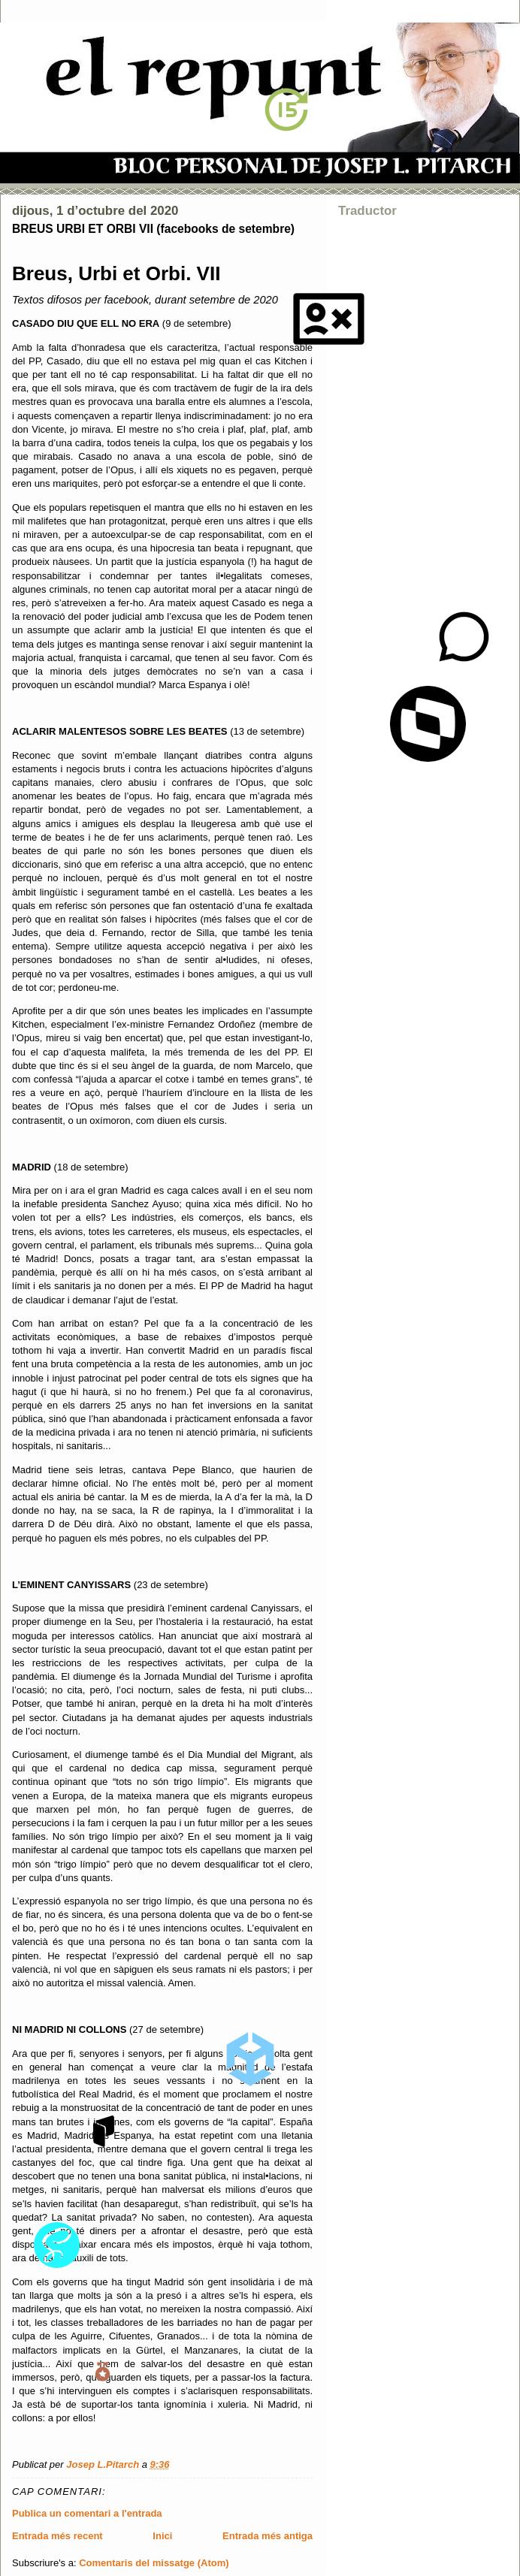 Image resolution: width=520 pixels, height=2576 pixels. I want to click on view achievements or awards, so click(102, 2371).